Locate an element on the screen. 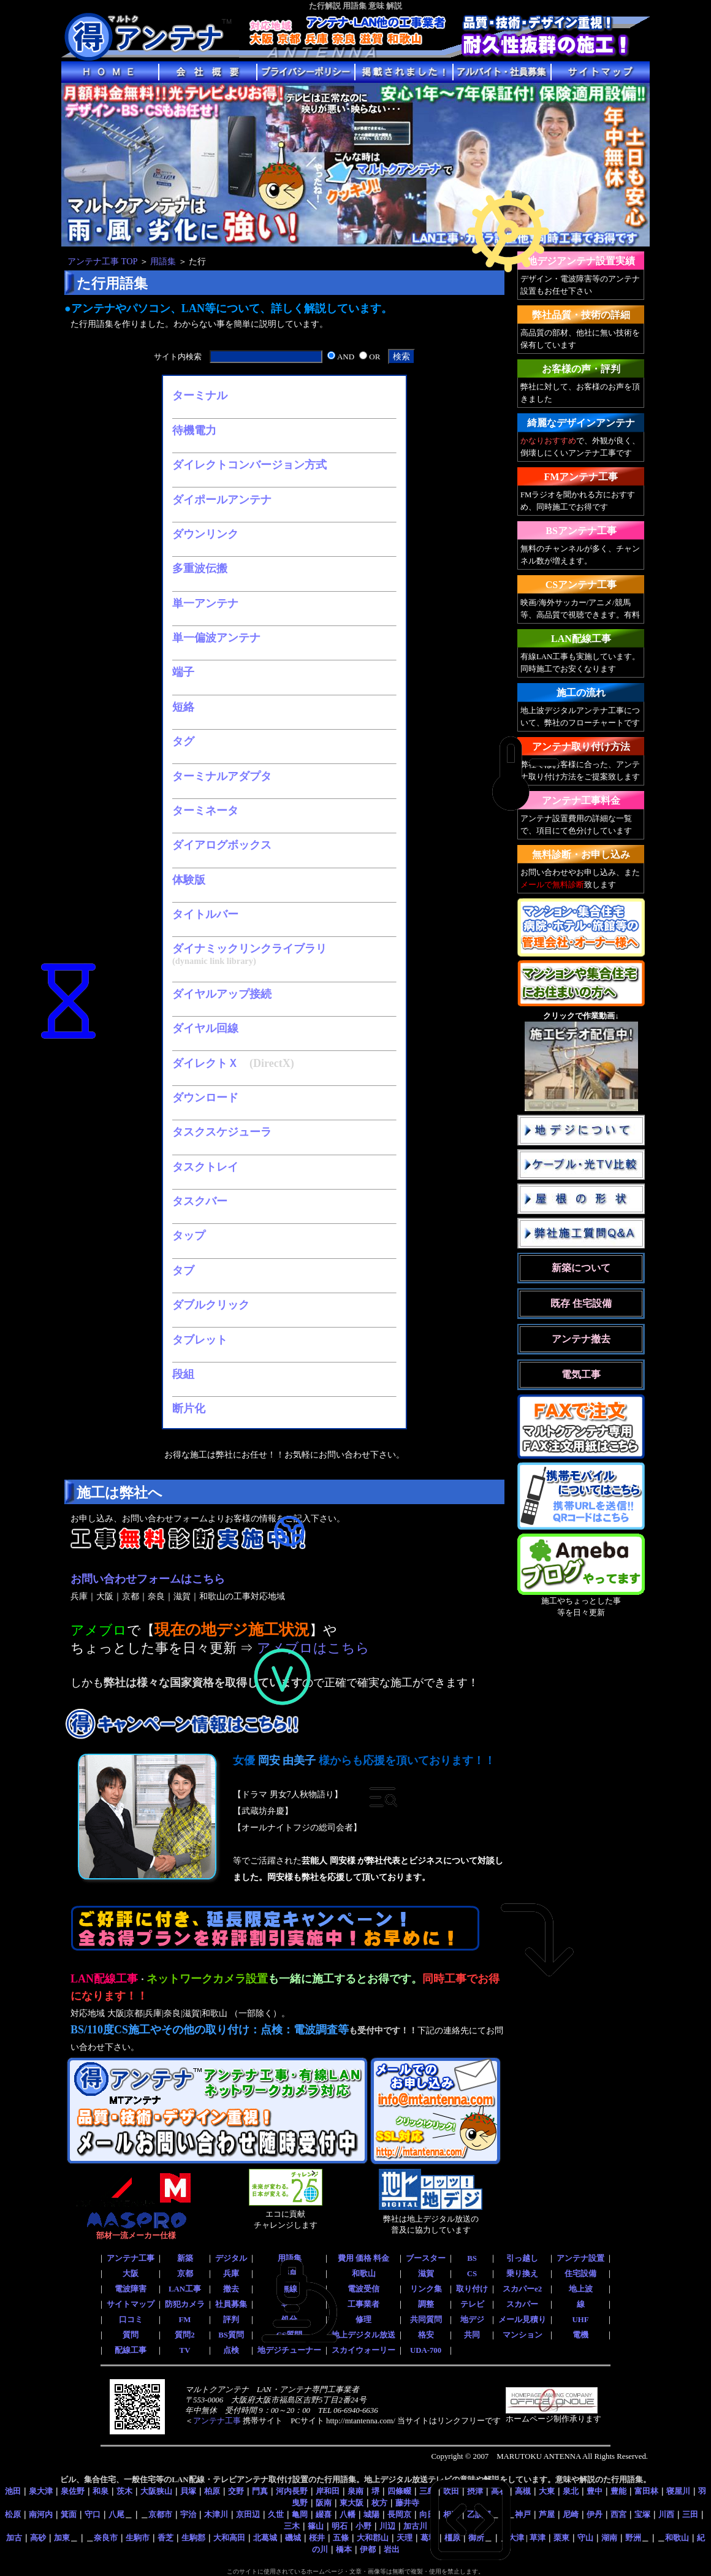  go to the next item or page is located at coordinates (313, 2173).